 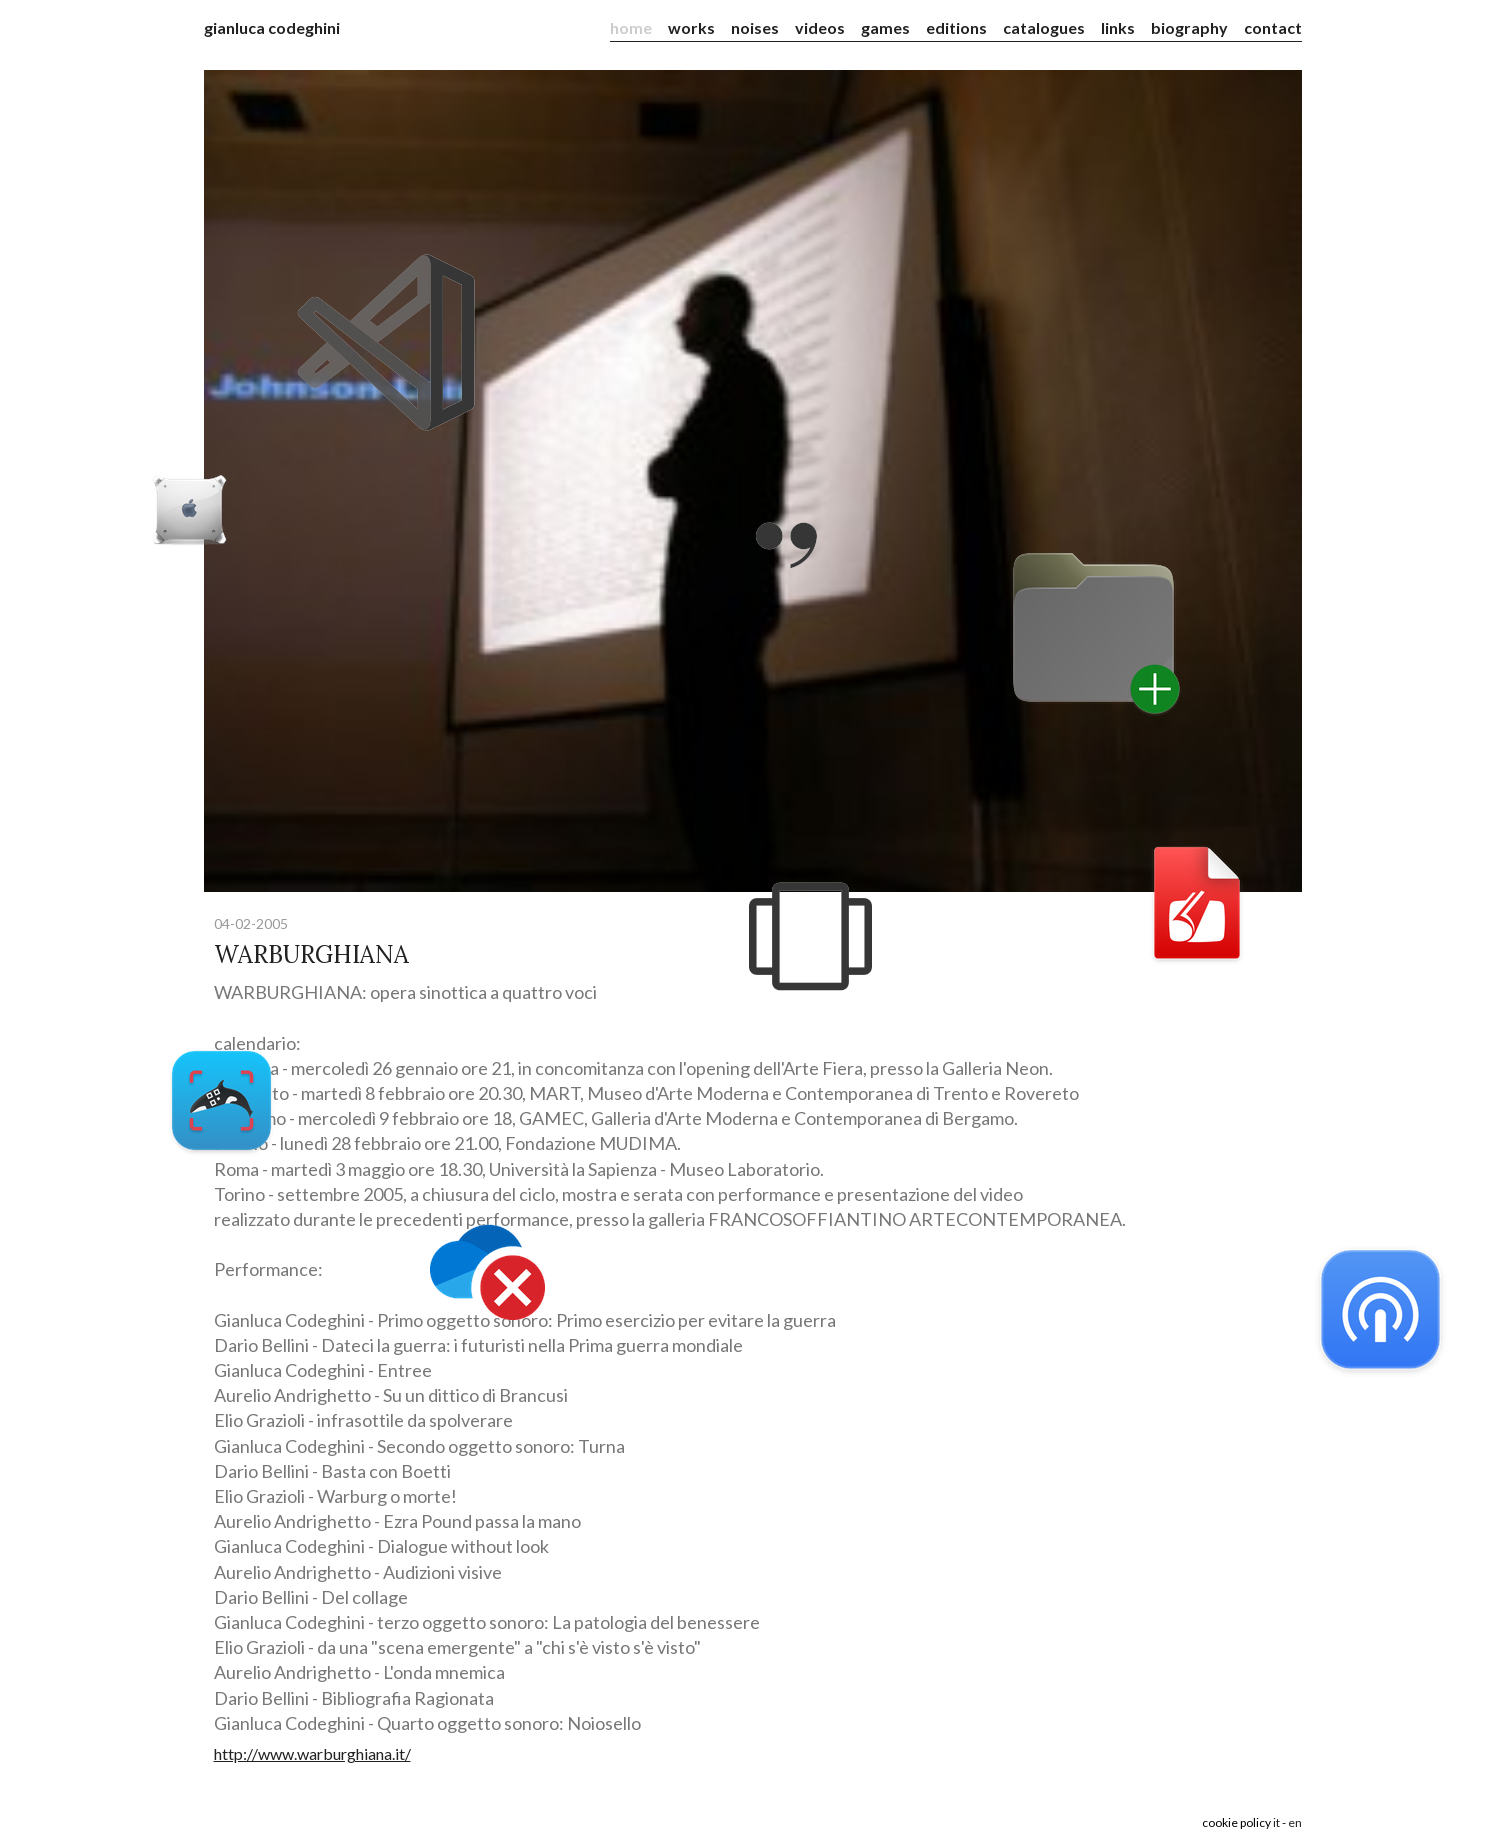 I want to click on enable personal hotspot sharing, so click(x=1380, y=1311).